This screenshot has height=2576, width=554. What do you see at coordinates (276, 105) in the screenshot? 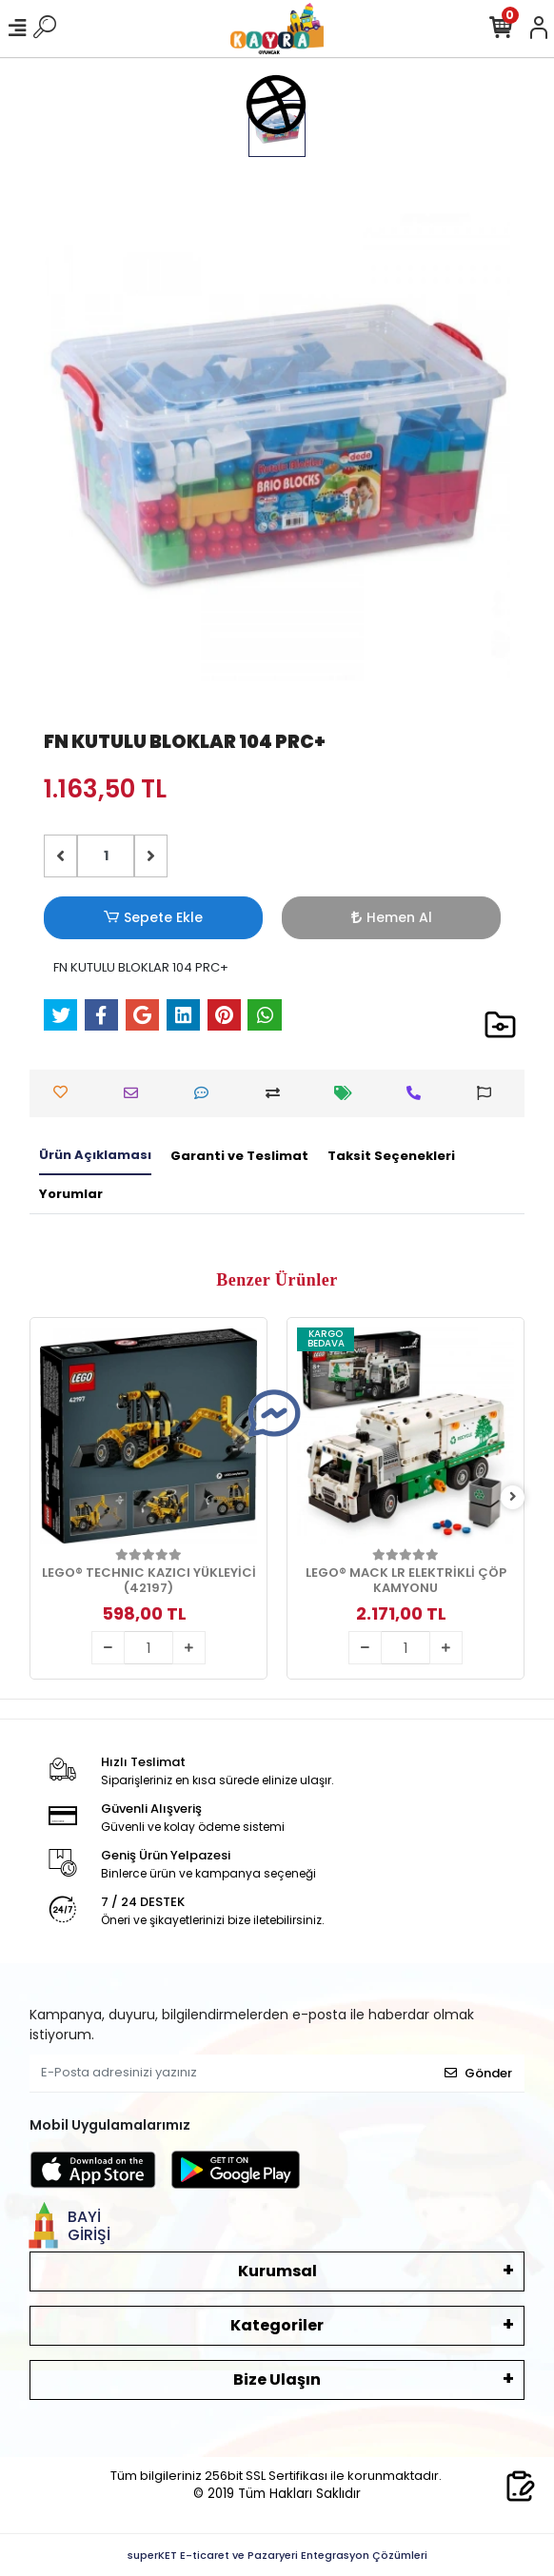
I see `open dribbble profile or portfolio` at bounding box center [276, 105].